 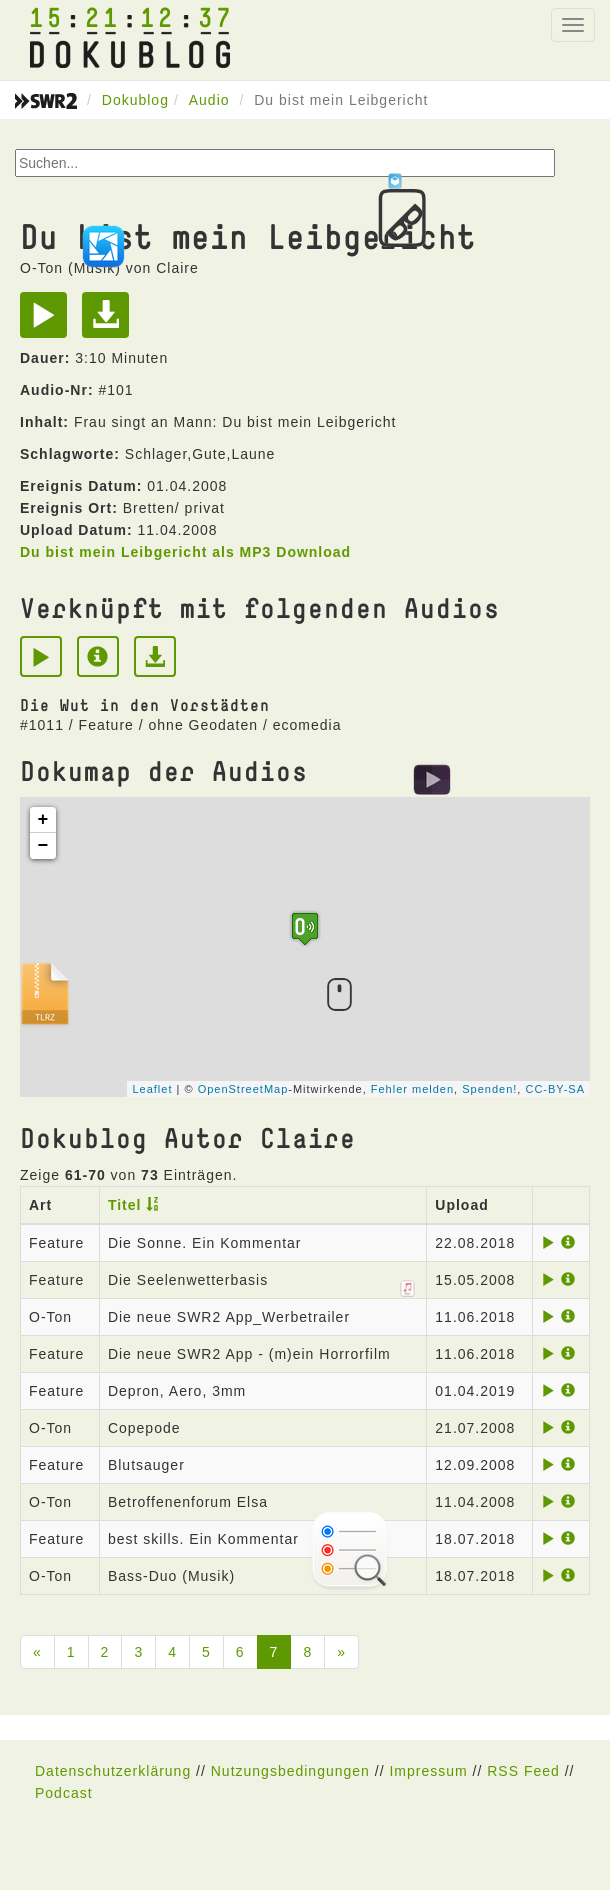 What do you see at coordinates (395, 181) in the screenshot?
I see `flatpak application package file` at bounding box center [395, 181].